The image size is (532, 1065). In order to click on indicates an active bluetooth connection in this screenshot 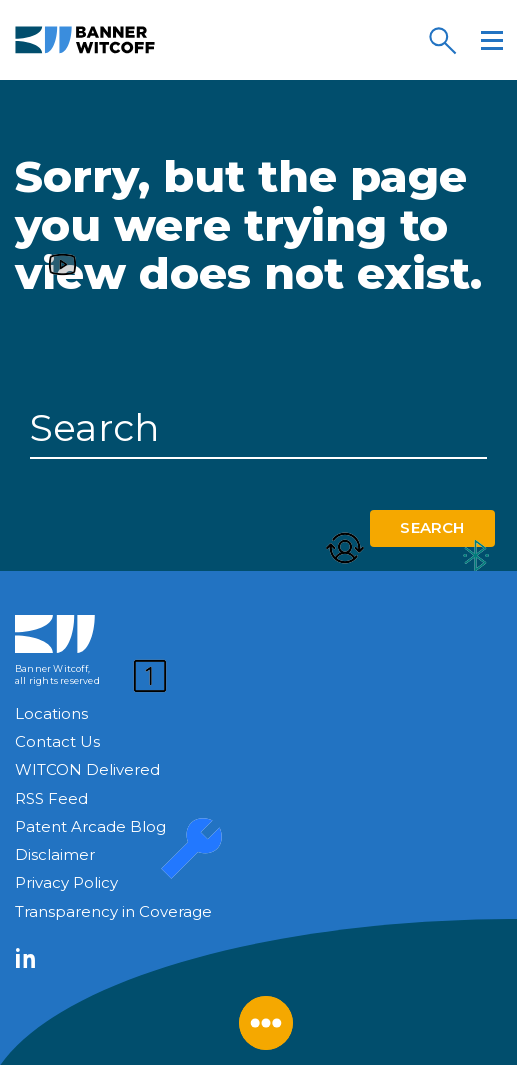, I will do `click(475, 555)`.